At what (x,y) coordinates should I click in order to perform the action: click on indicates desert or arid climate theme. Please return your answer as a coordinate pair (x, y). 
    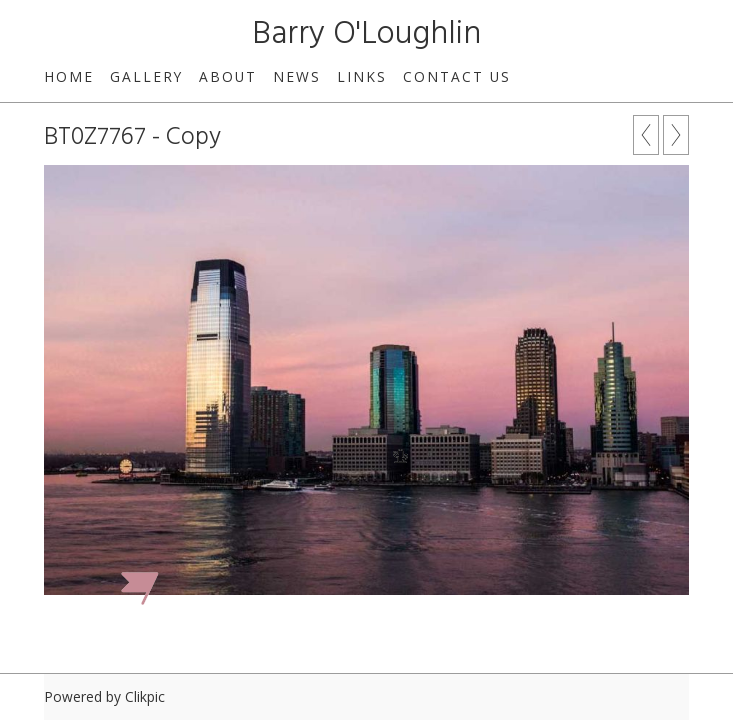
    Looking at the image, I should click on (400, 456).